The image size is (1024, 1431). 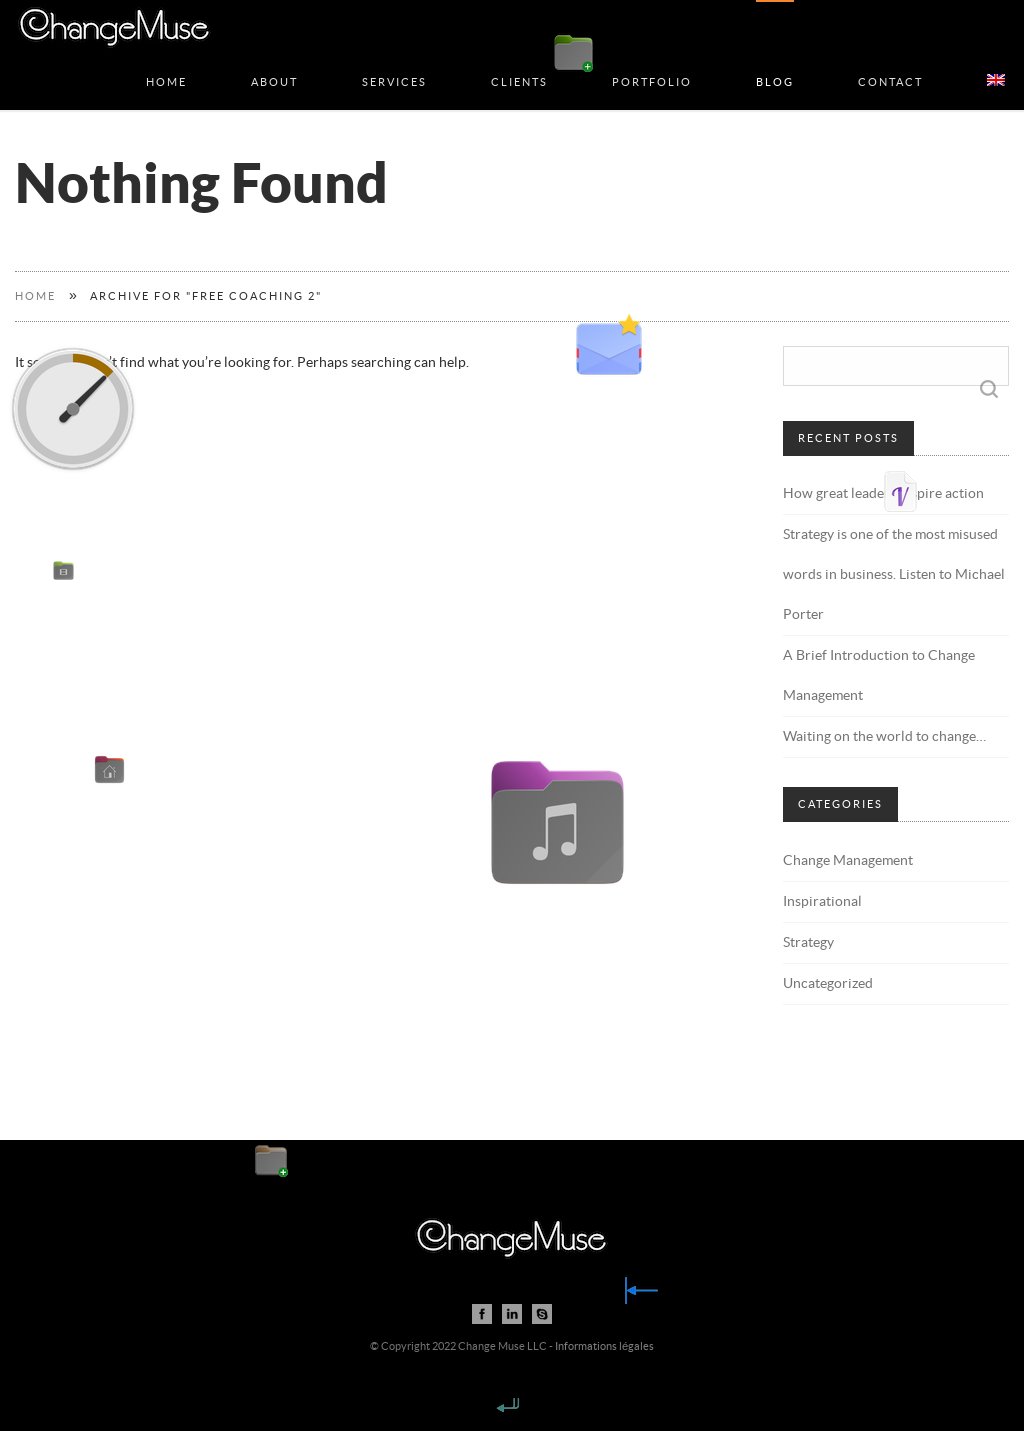 What do you see at coordinates (63, 570) in the screenshot?
I see `open your videos folder` at bounding box center [63, 570].